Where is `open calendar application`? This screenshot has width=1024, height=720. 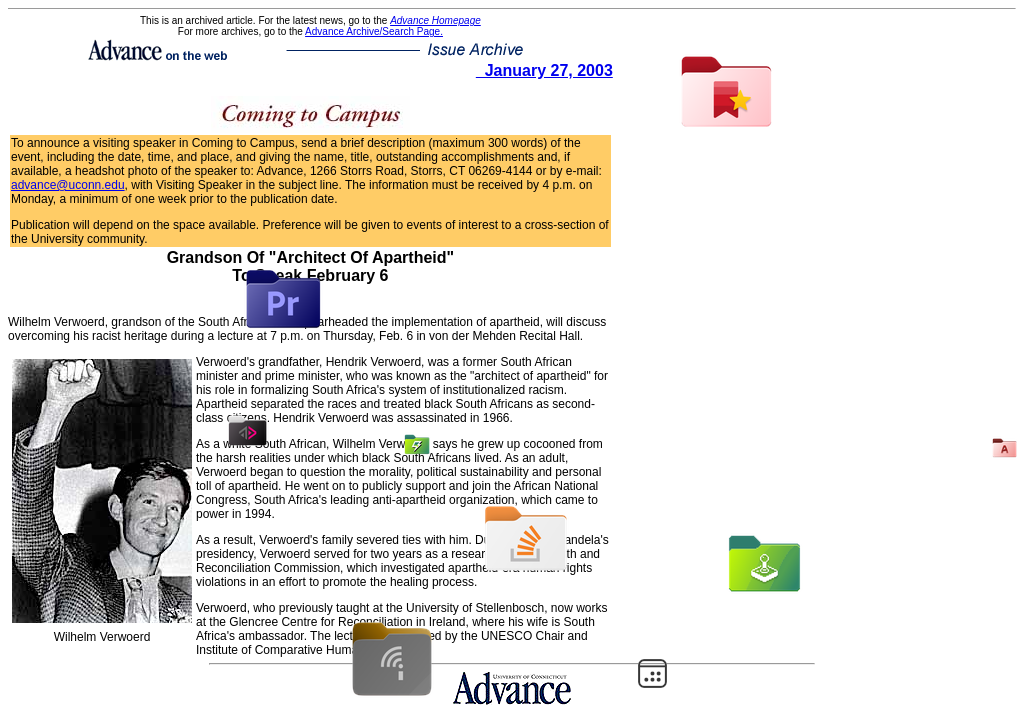 open calendar application is located at coordinates (652, 673).